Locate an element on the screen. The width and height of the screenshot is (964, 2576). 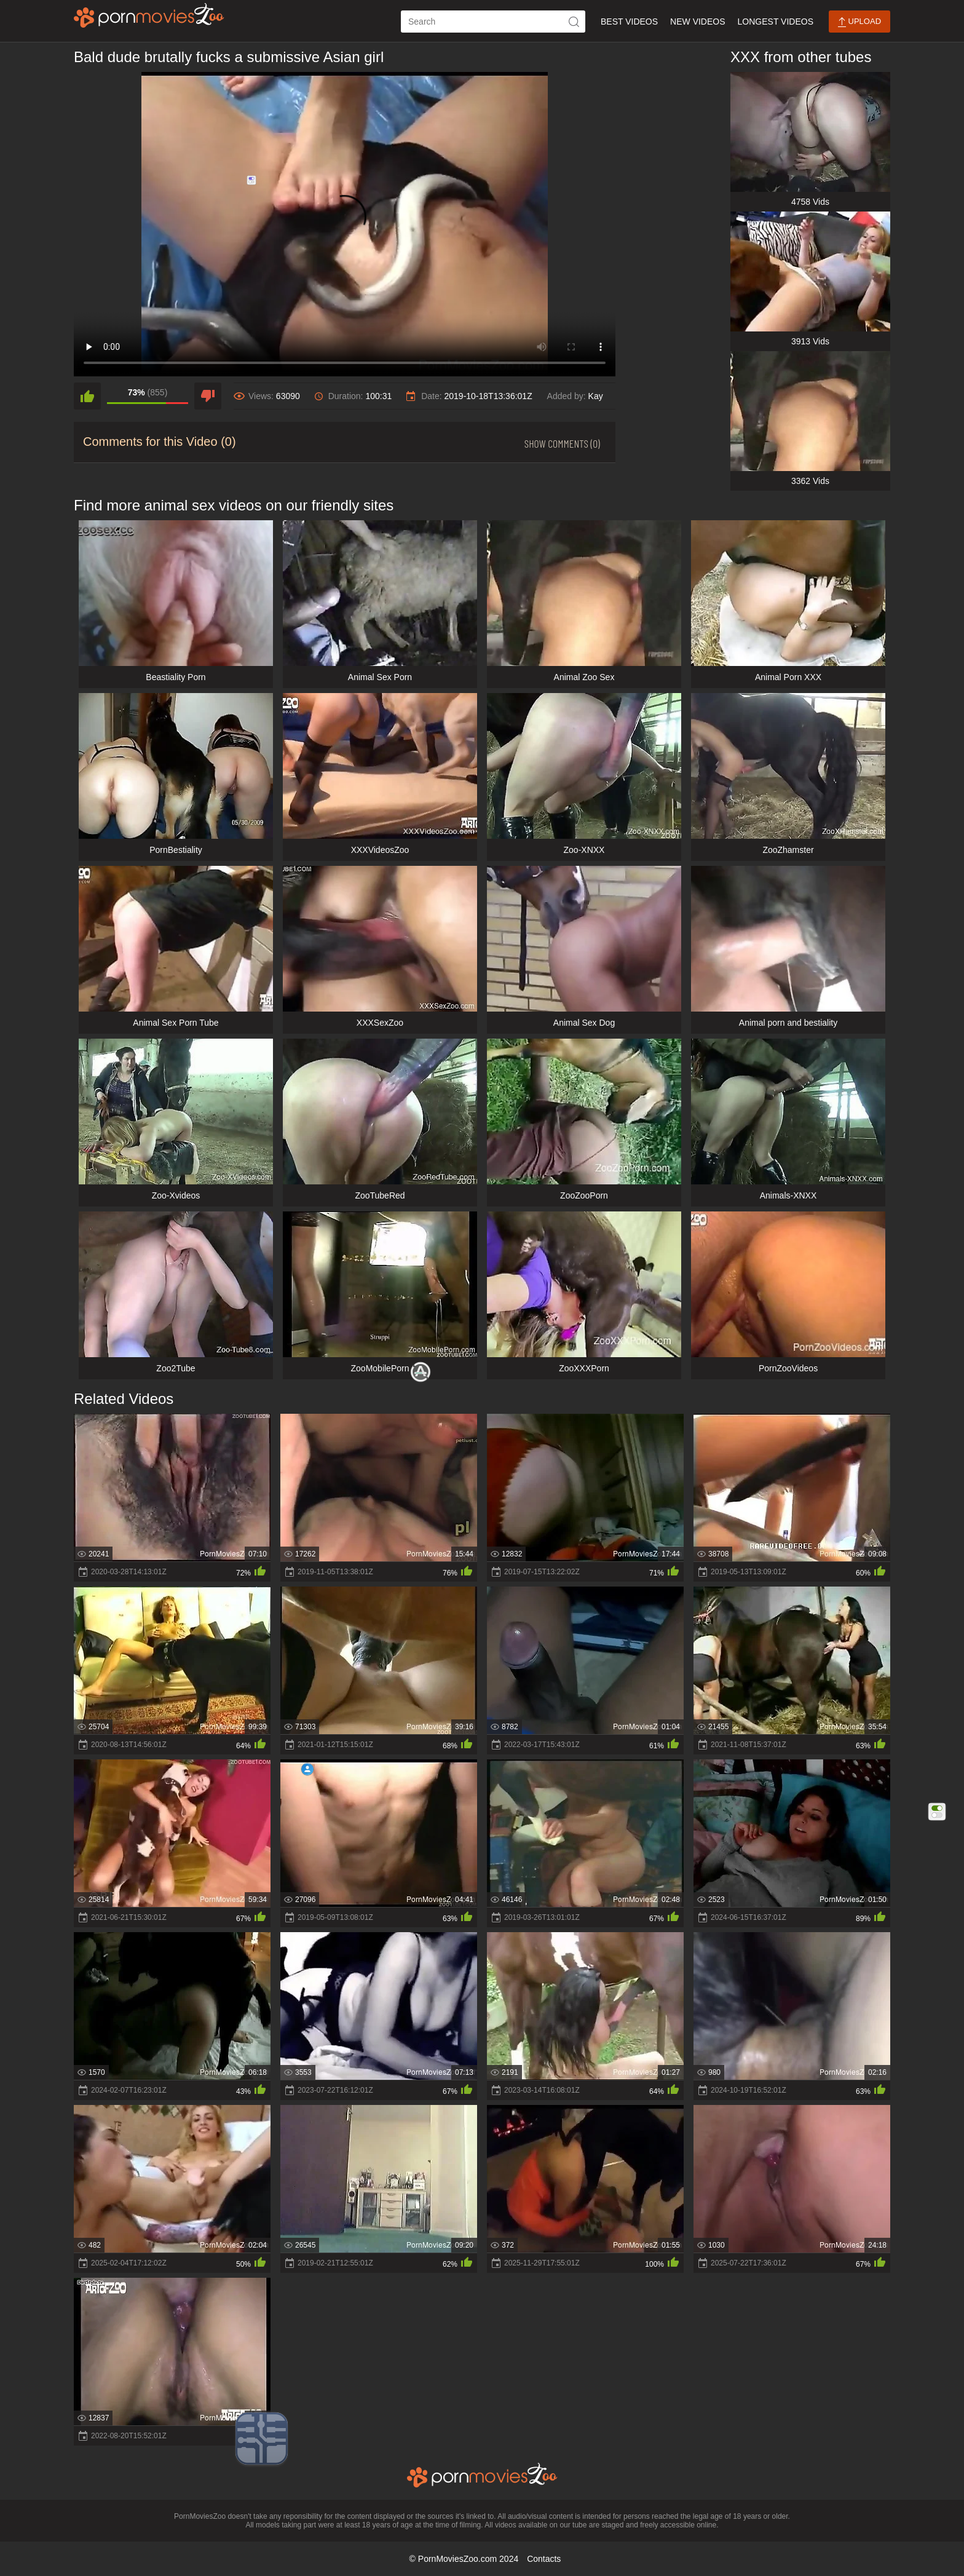
open the software update manager is located at coordinates (421, 1372).